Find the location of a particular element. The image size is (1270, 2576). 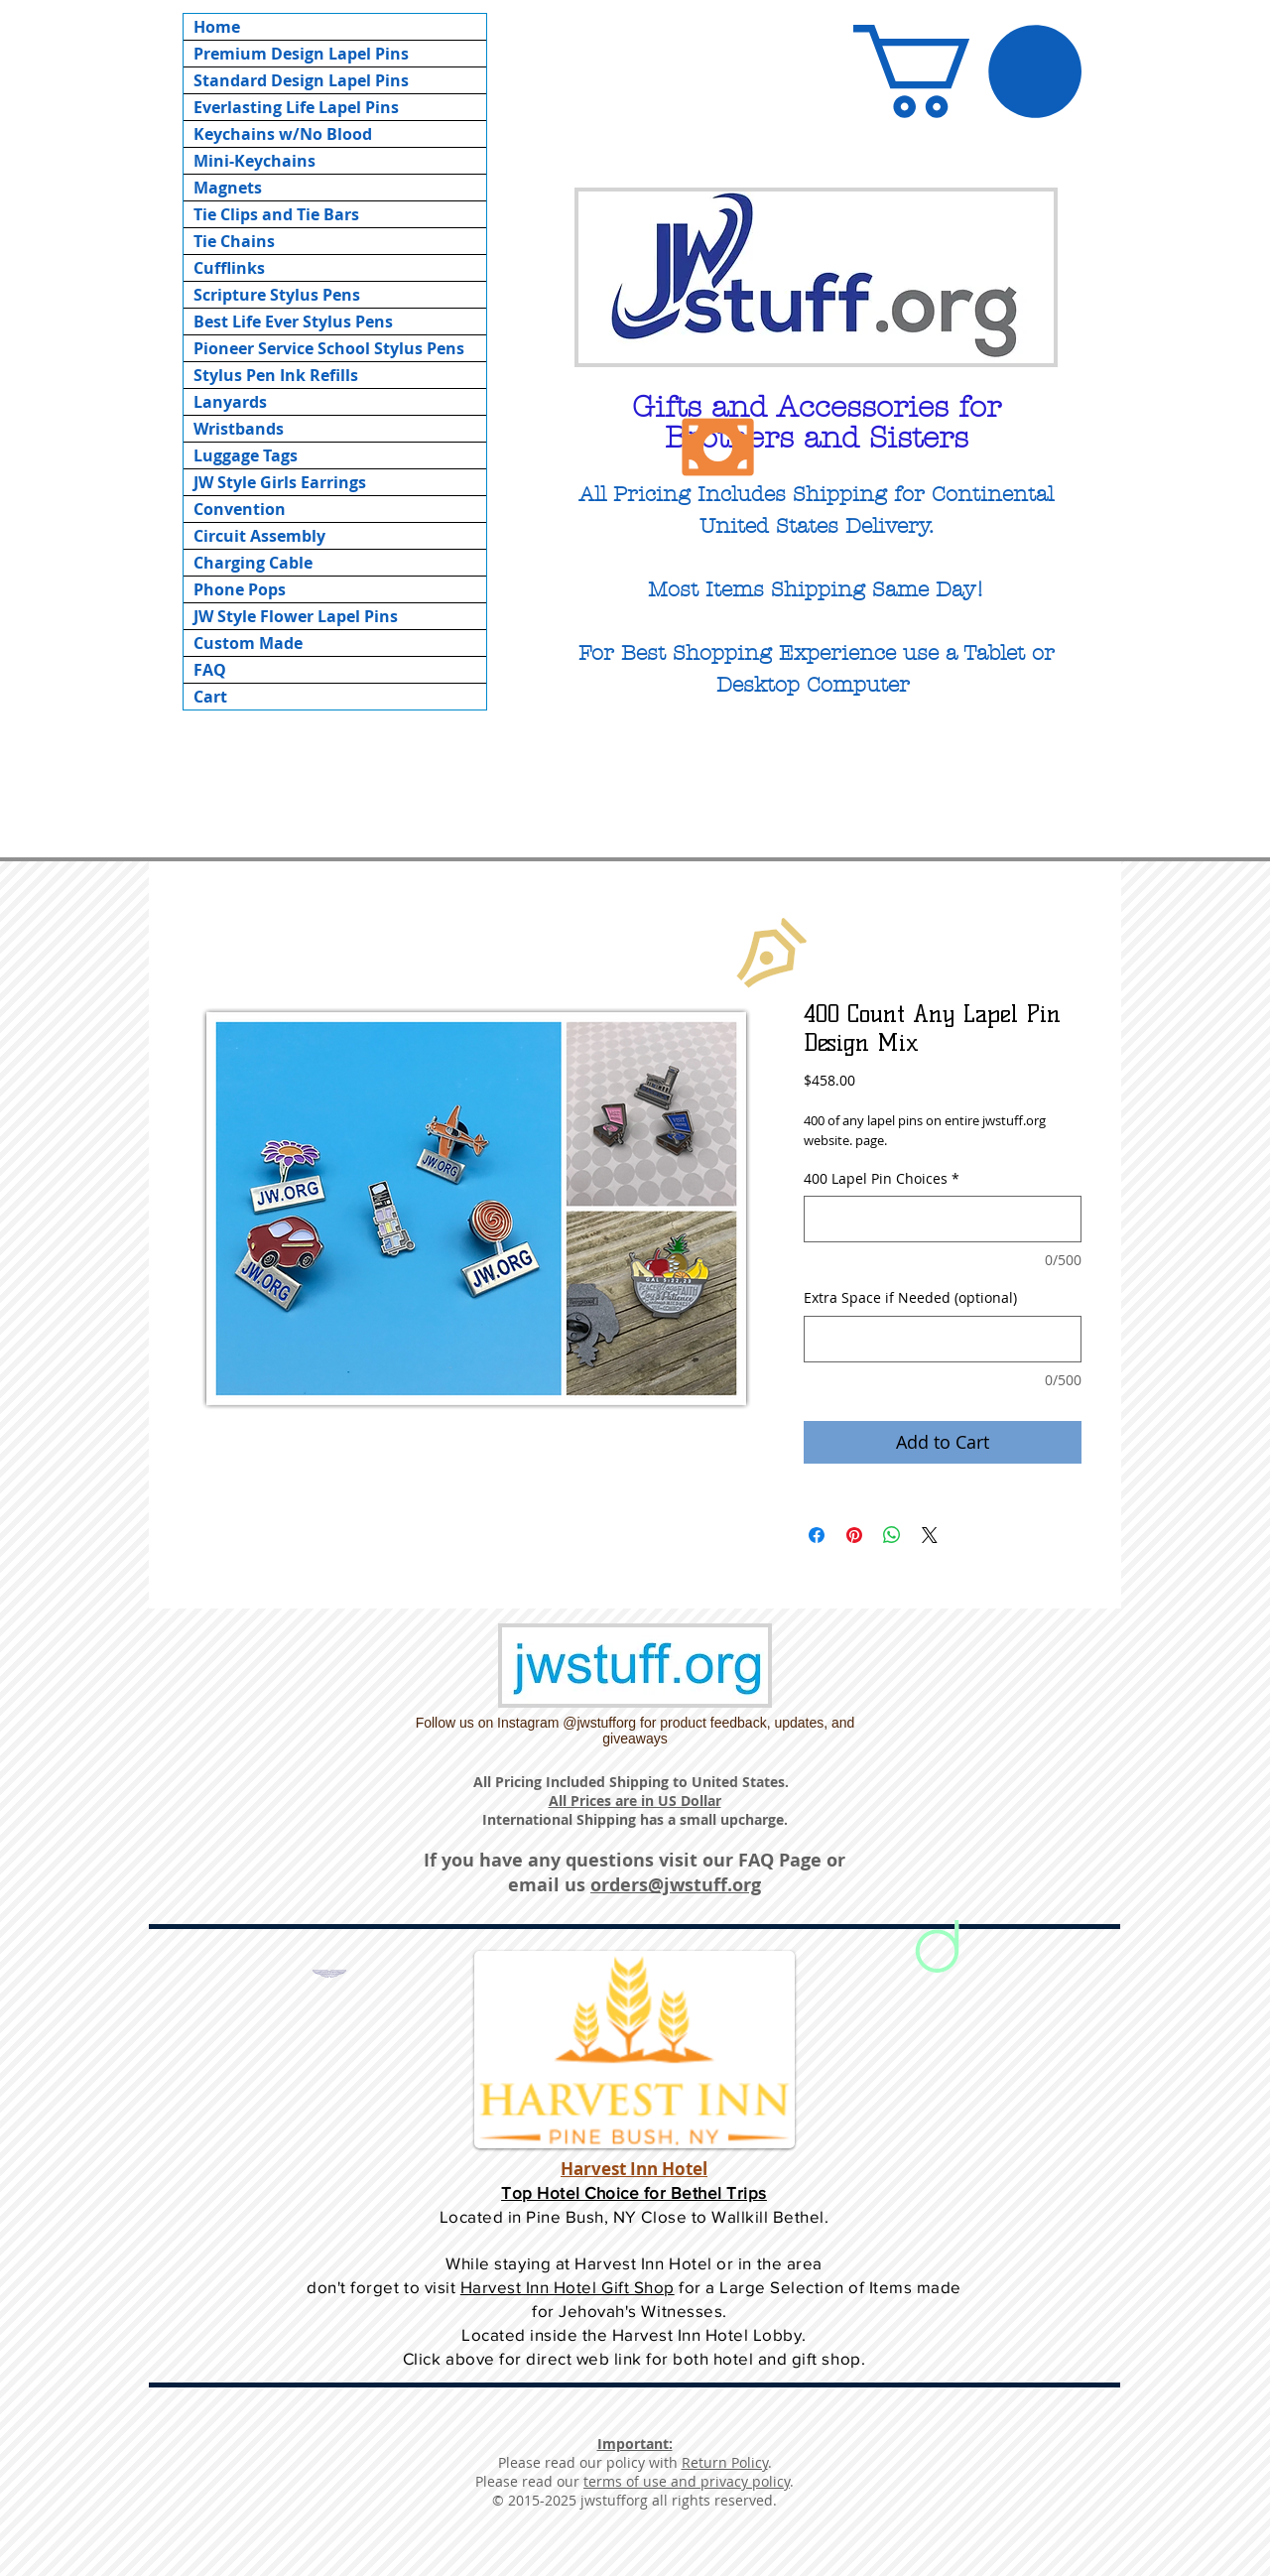

access drawing or illustration tools is located at coordinates (769, 956).